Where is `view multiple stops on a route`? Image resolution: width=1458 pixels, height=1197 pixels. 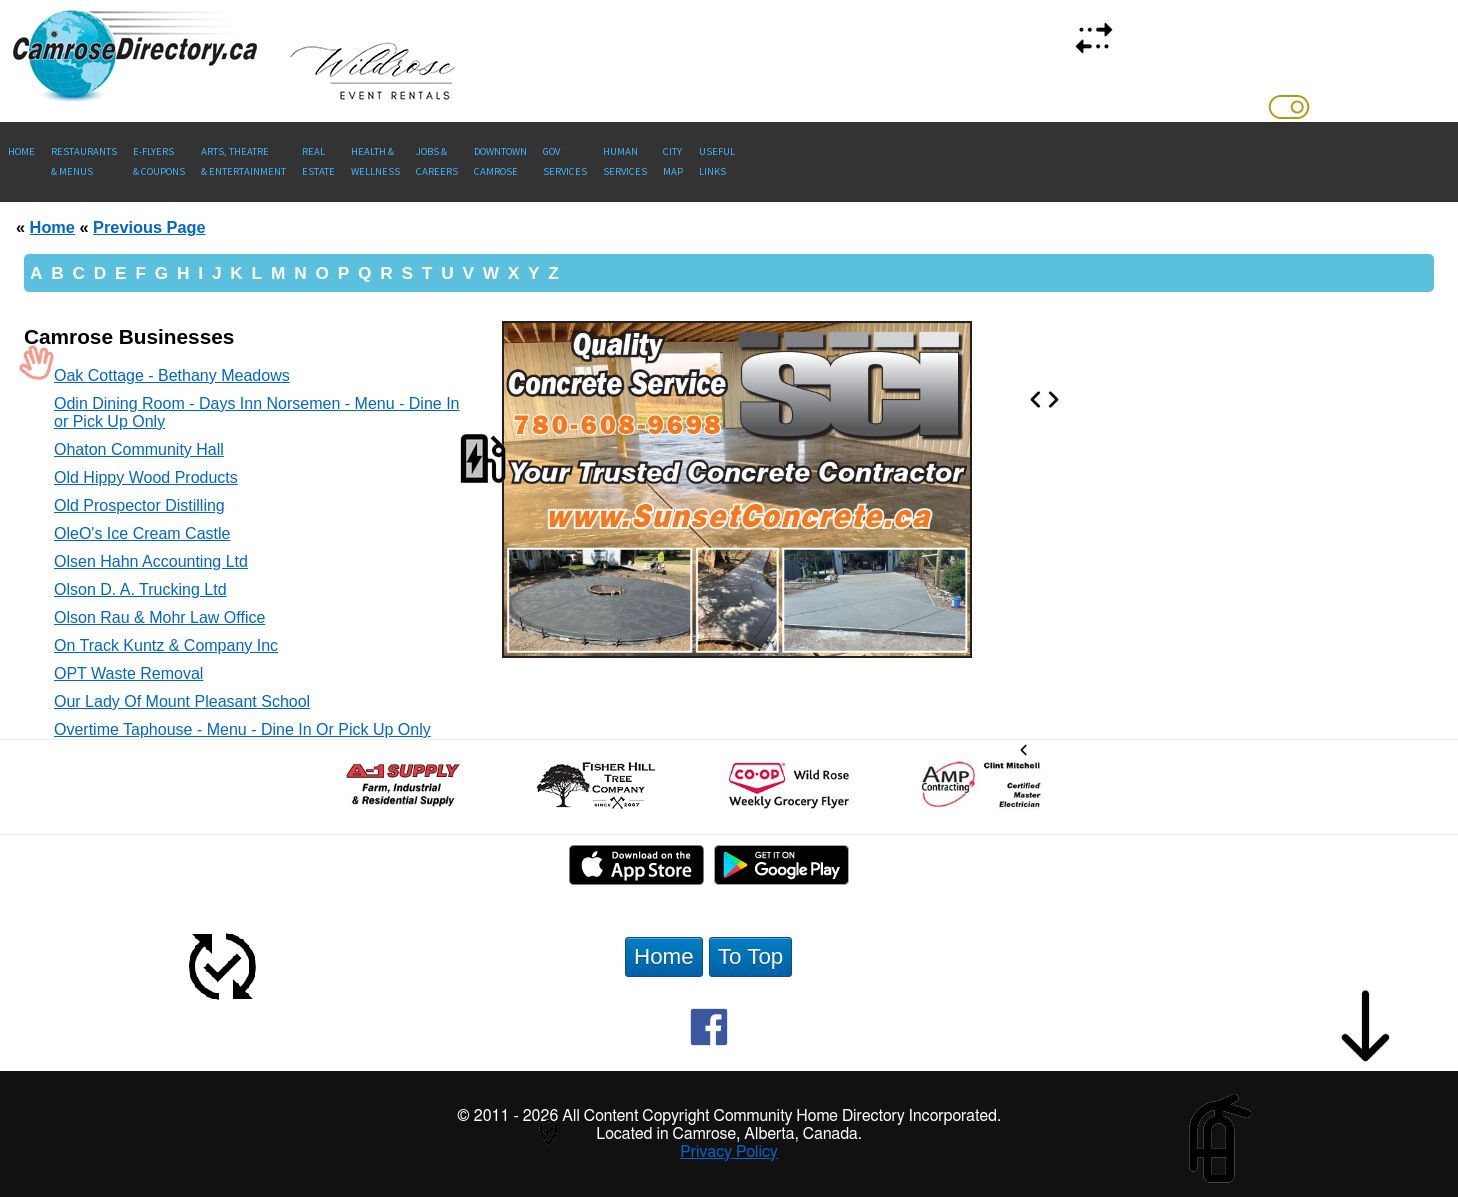 view multiple stops on a route is located at coordinates (1094, 38).